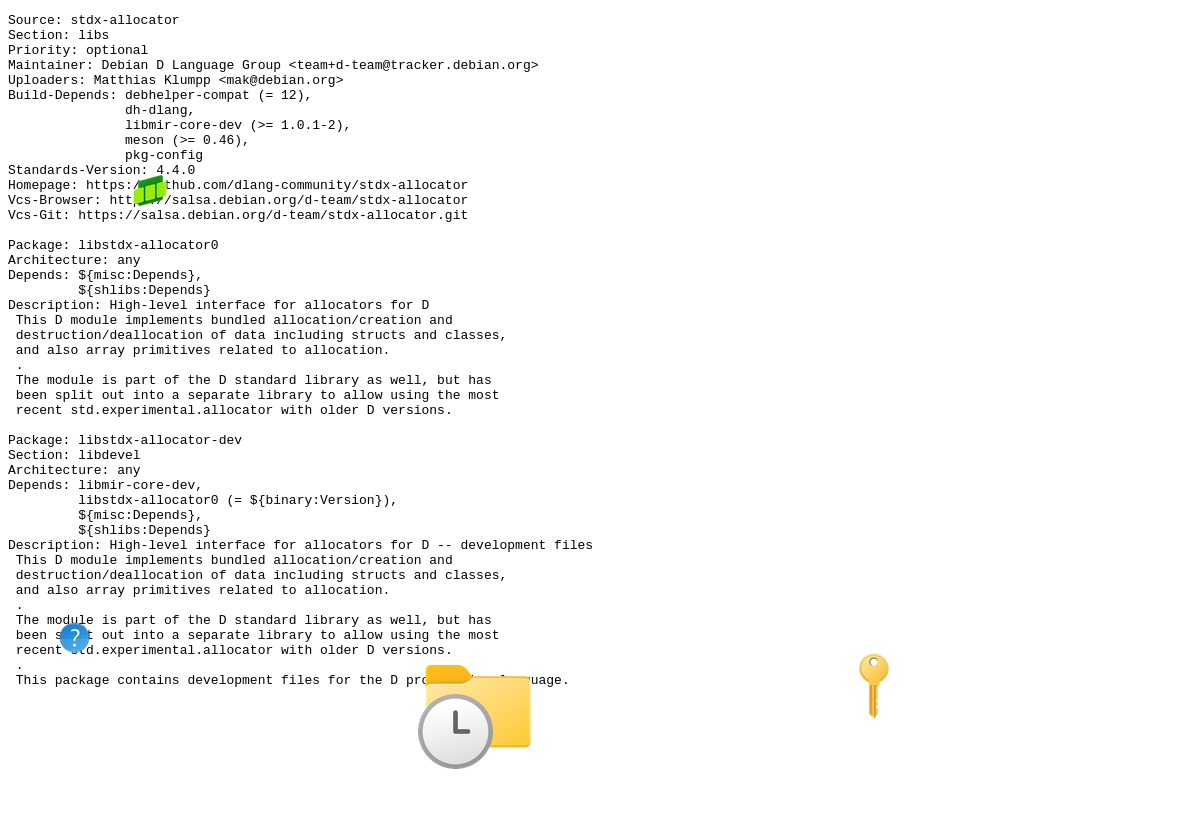 This screenshot has width=1198, height=836. Describe the element at coordinates (74, 637) in the screenshot. I see `access help documentation and support` at that location.